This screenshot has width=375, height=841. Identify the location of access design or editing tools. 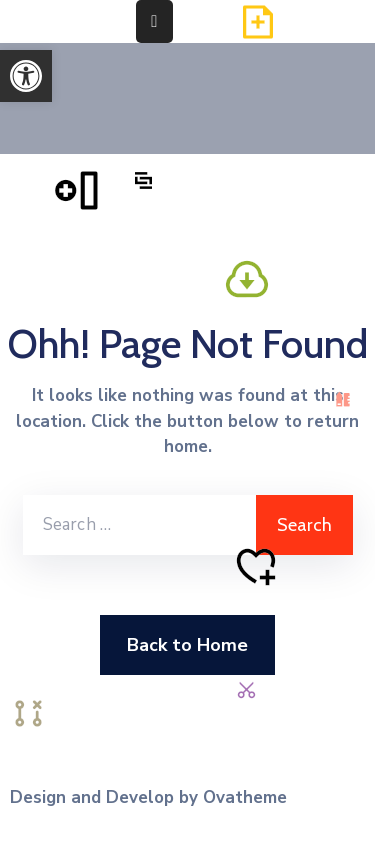
(343, 399).